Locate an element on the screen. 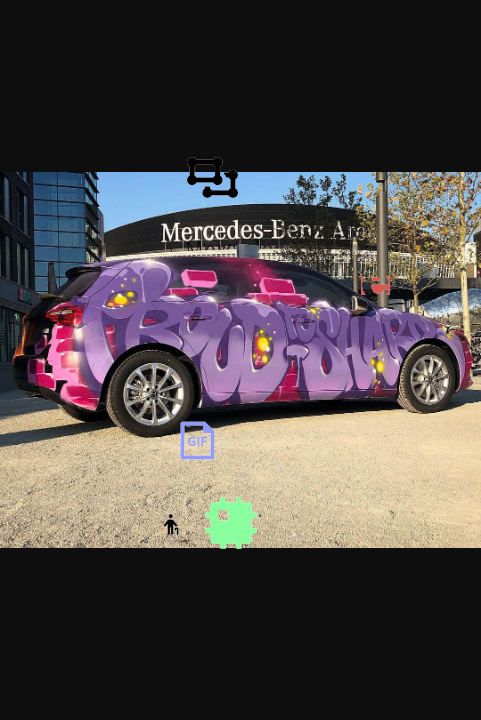  indicates accessibility features or services is located at coordinates (170, 524).